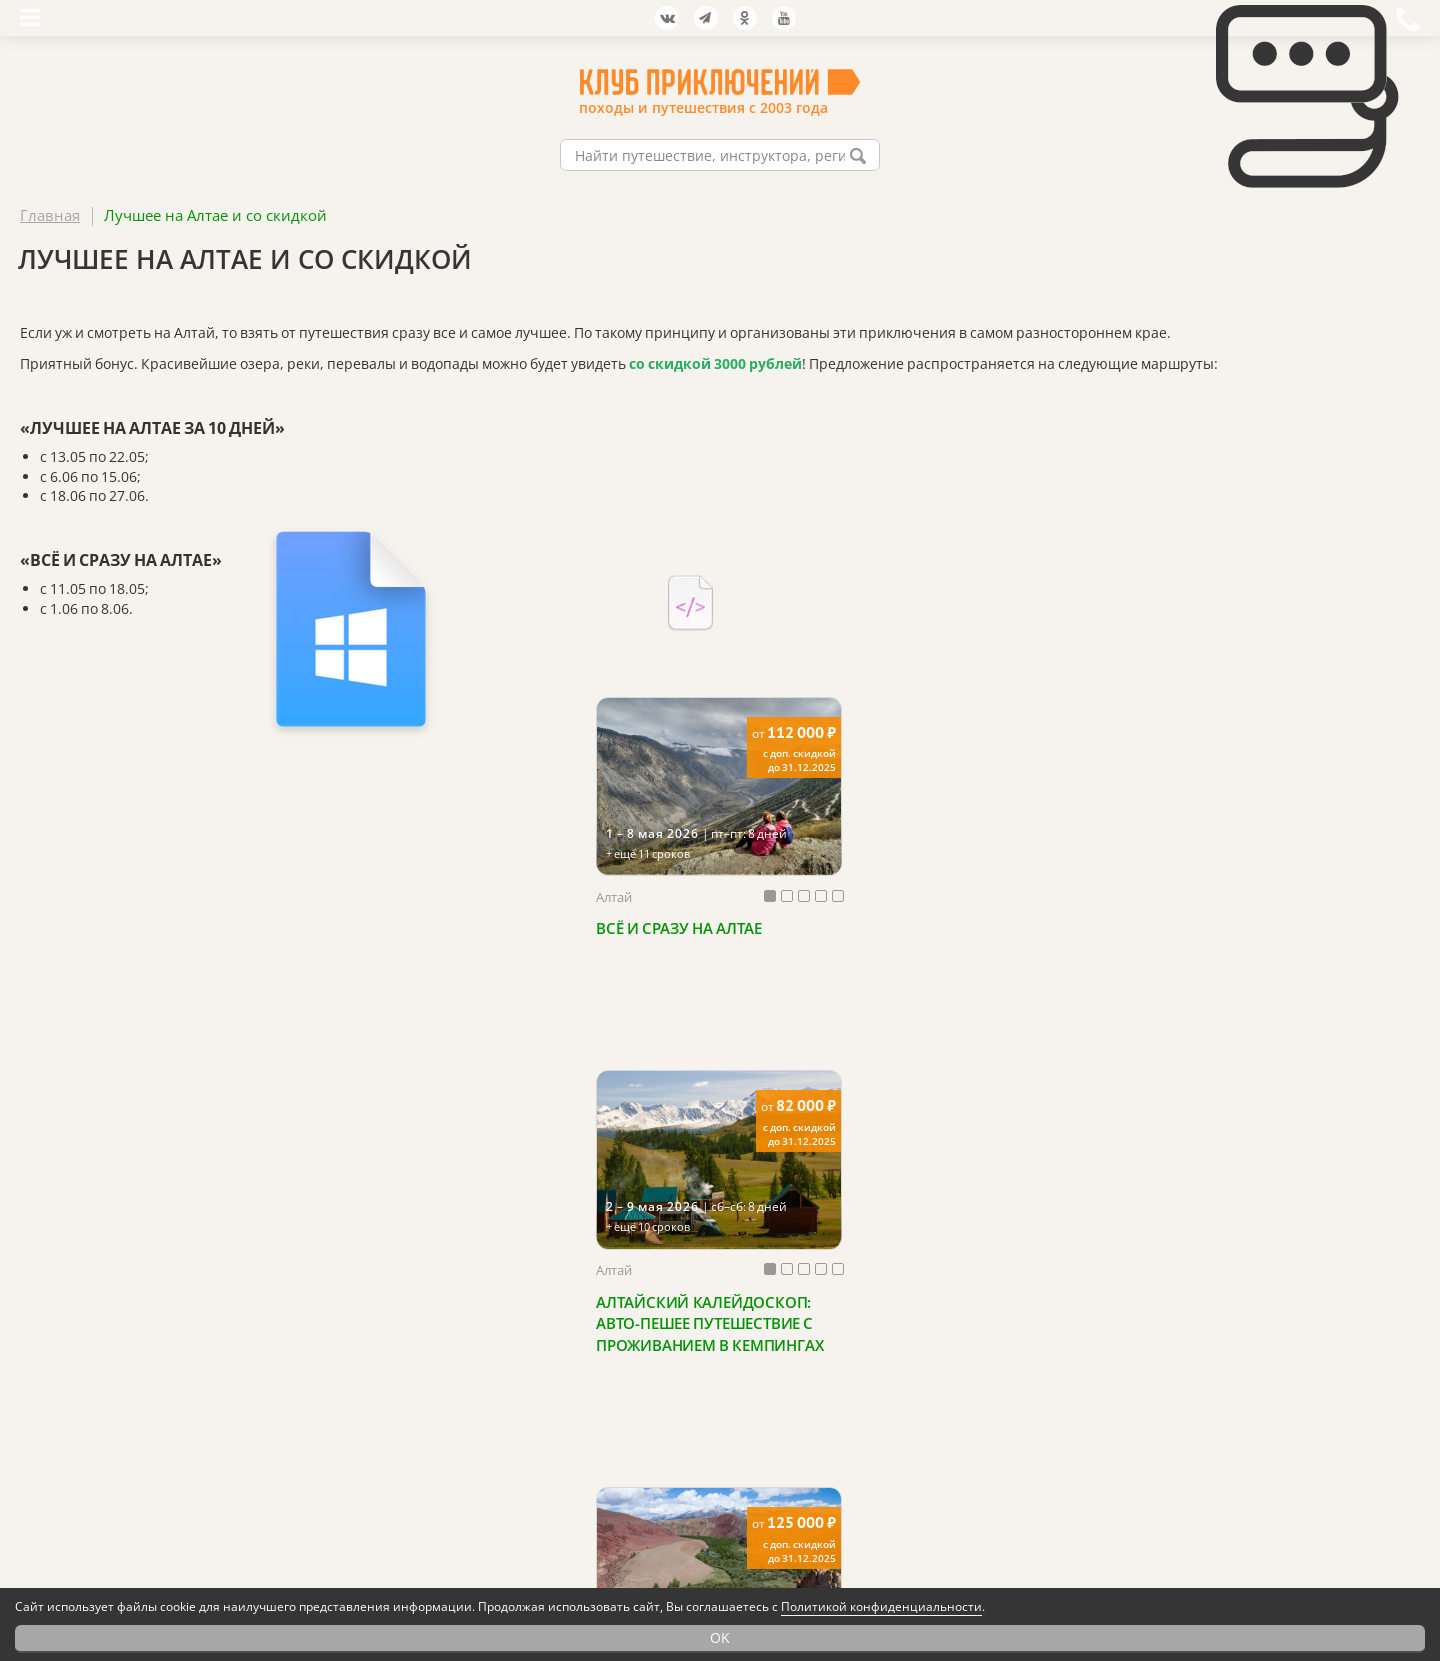 The height and width of the screenshot is (1661, 1440). I want to click on generate a one-time password code, so click(1313, 102).